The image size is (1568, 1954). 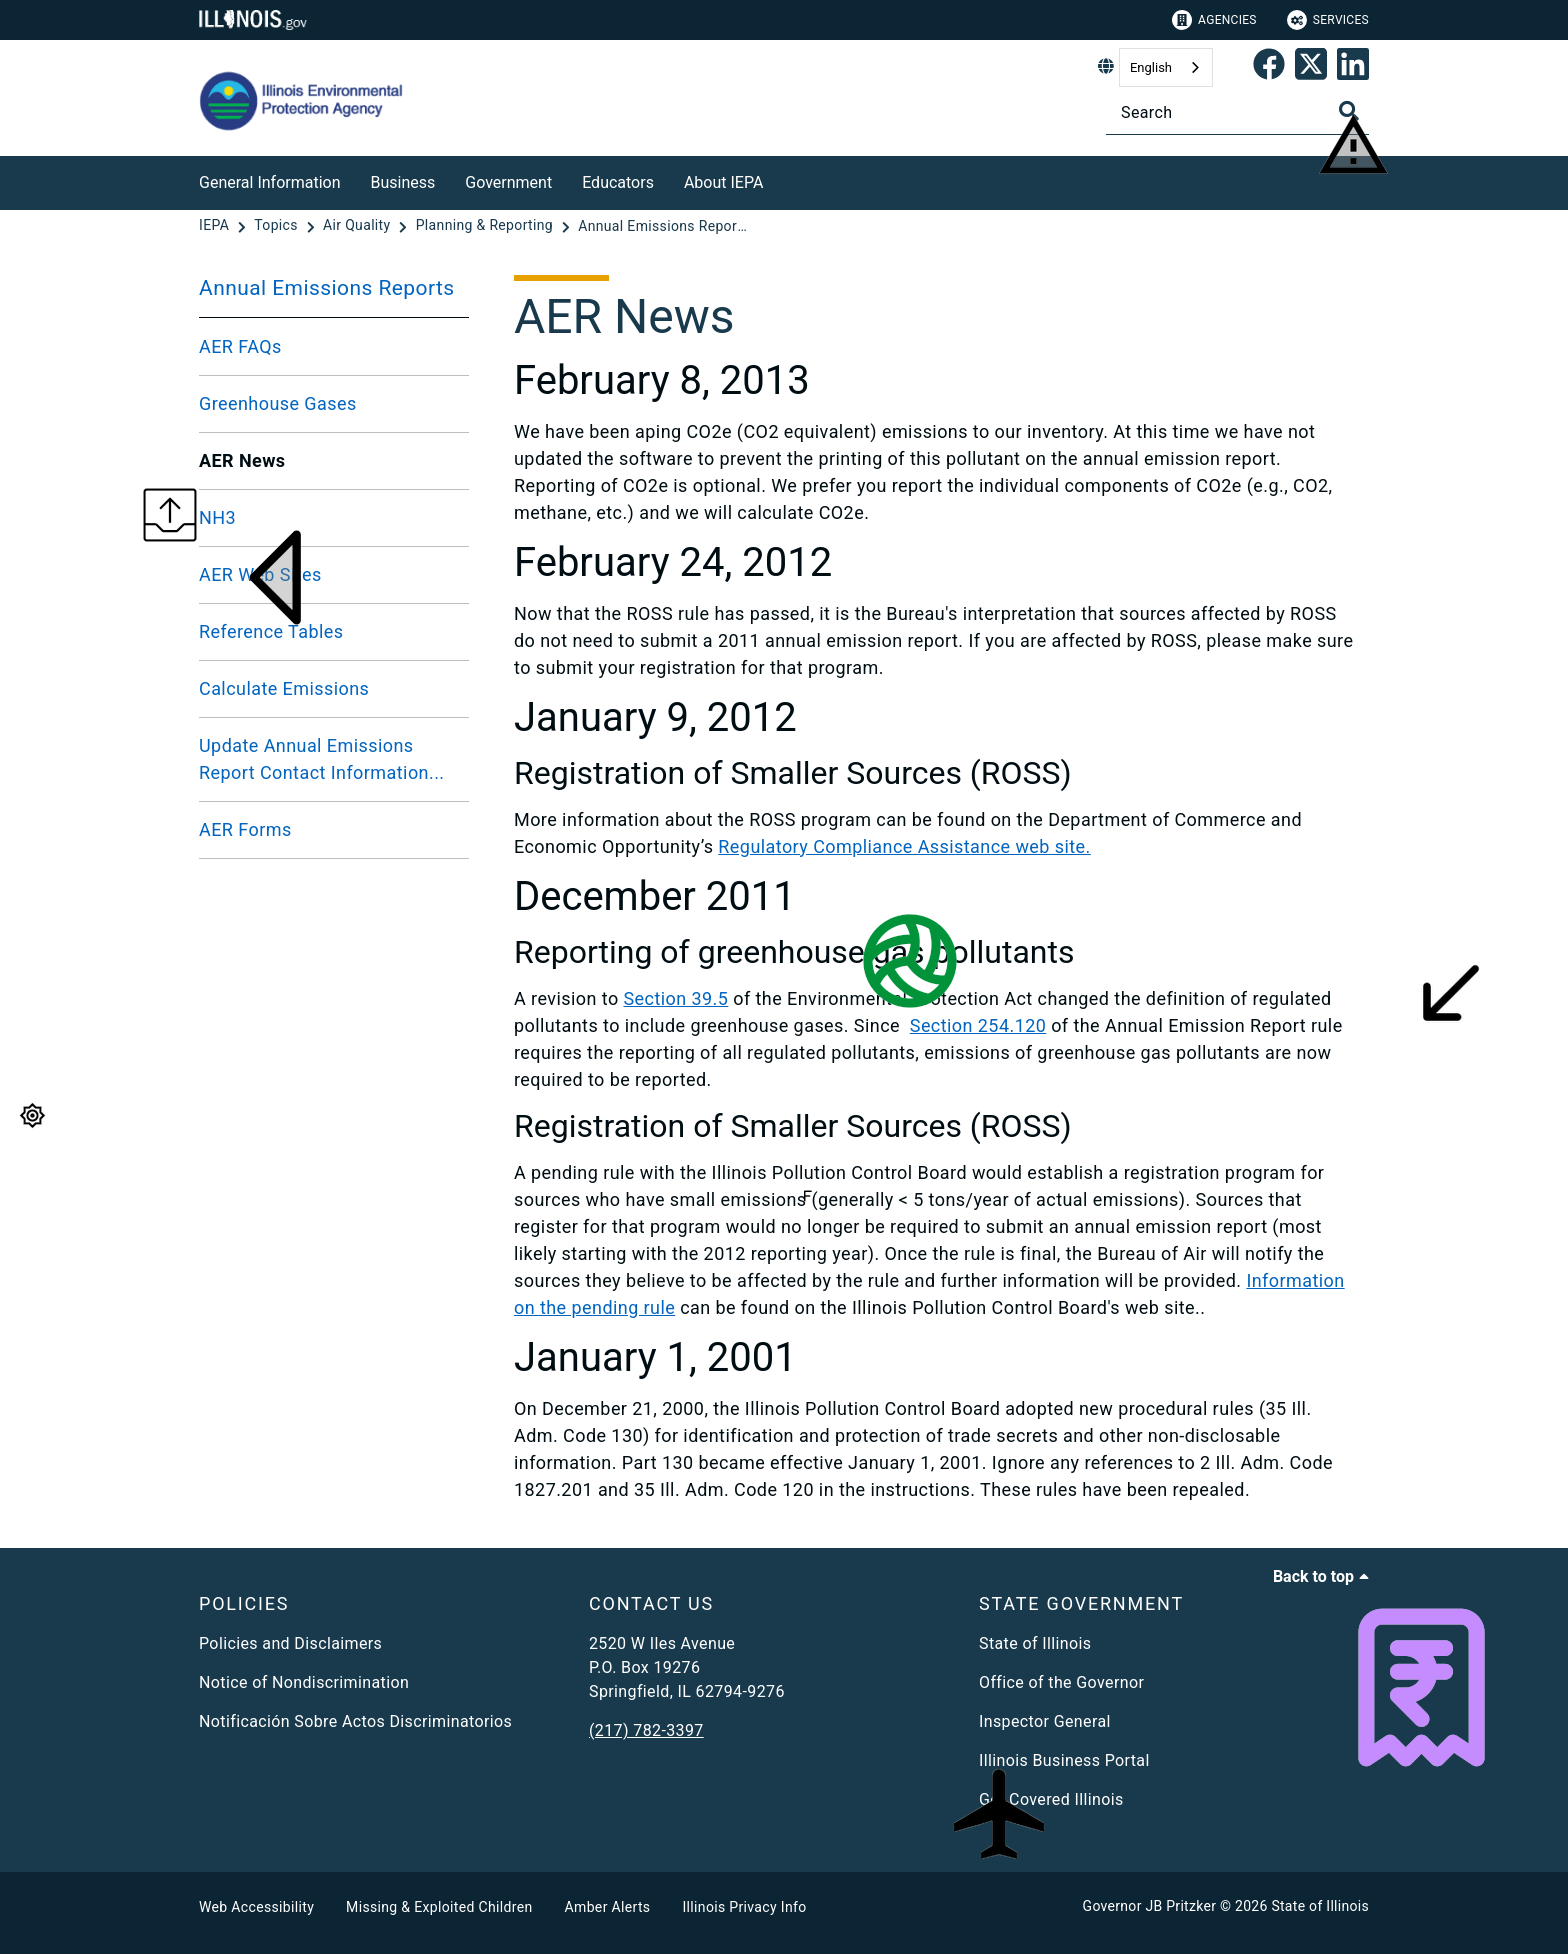 What do you see at coordinates (999, 1814) in the screenshot?
I see `access airport or flight information` at bounding box center [999, 1814].